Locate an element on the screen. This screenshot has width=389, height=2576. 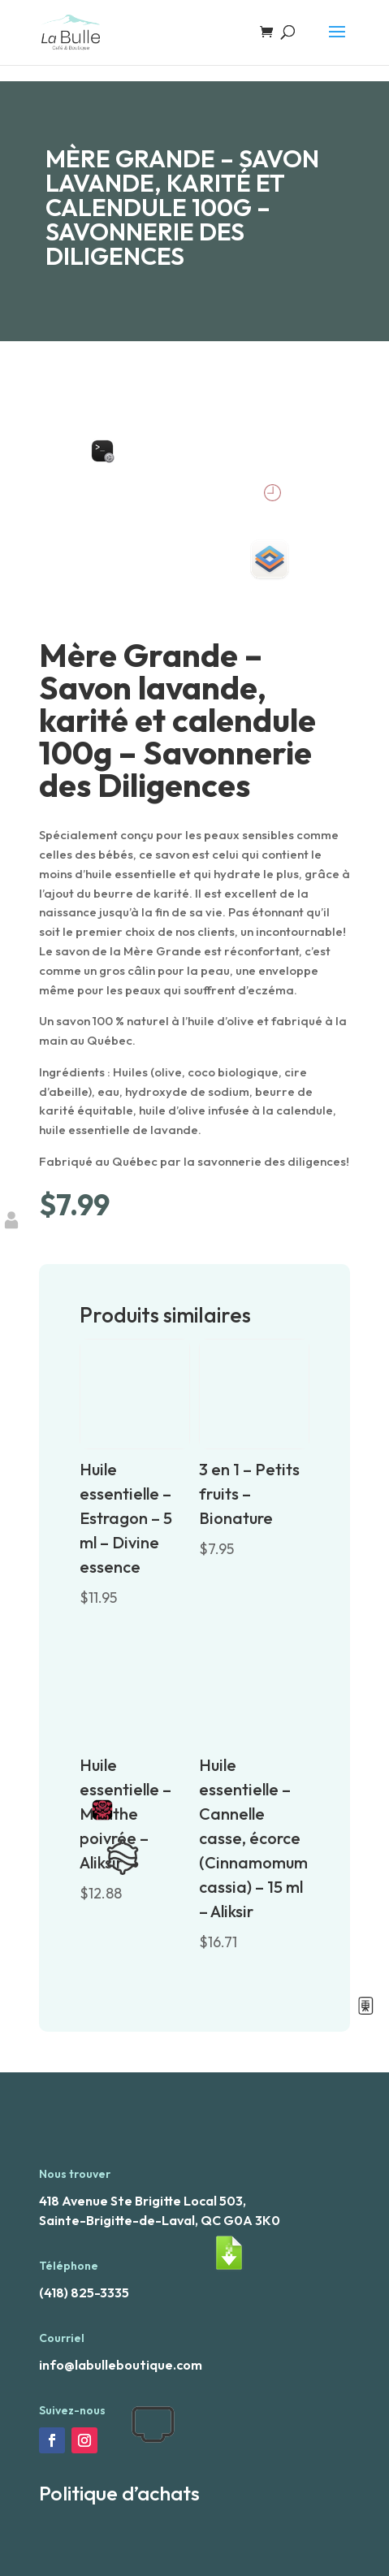
default user profile placeholder is located at coordinates (11, 1219).